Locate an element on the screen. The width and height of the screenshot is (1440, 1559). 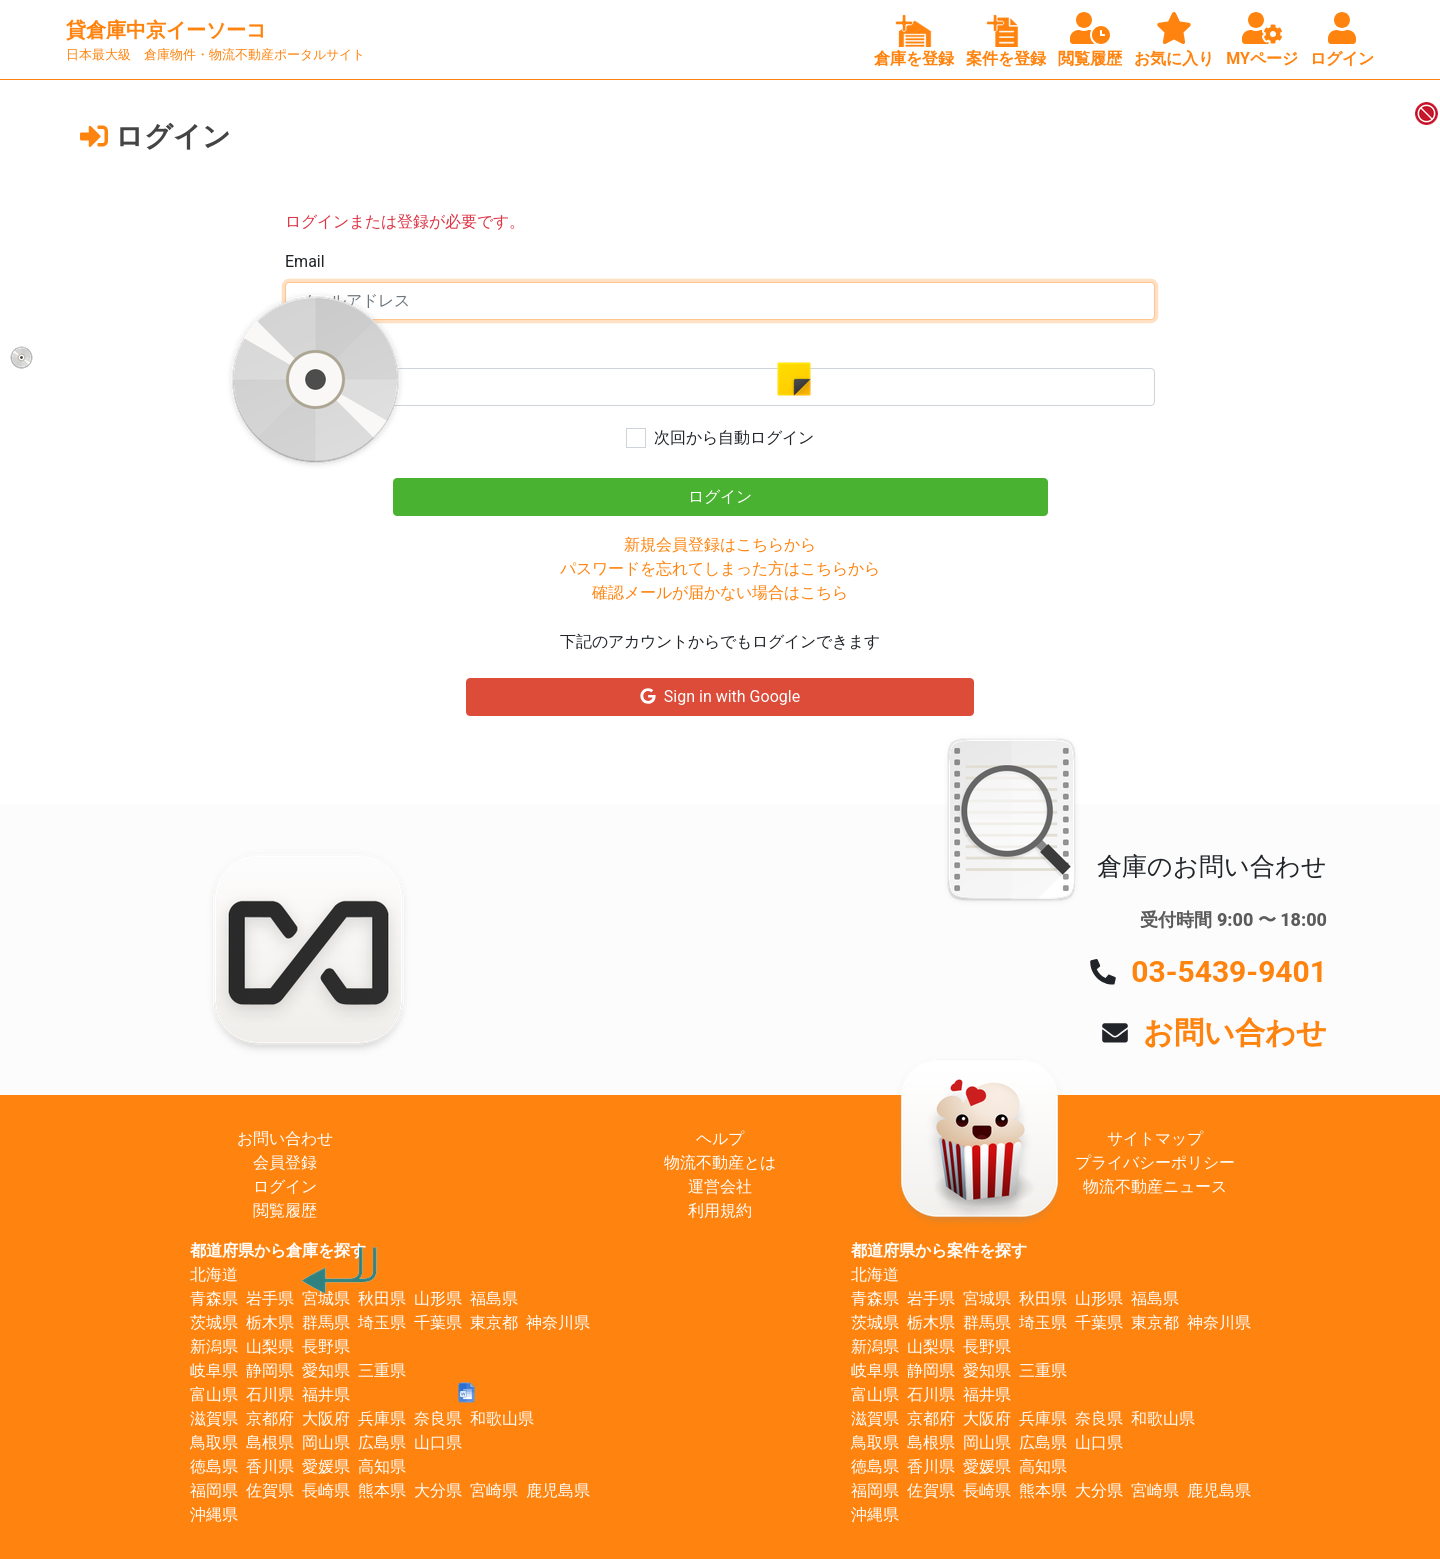
open the log viewer application is located at coordinates (1011, 819).